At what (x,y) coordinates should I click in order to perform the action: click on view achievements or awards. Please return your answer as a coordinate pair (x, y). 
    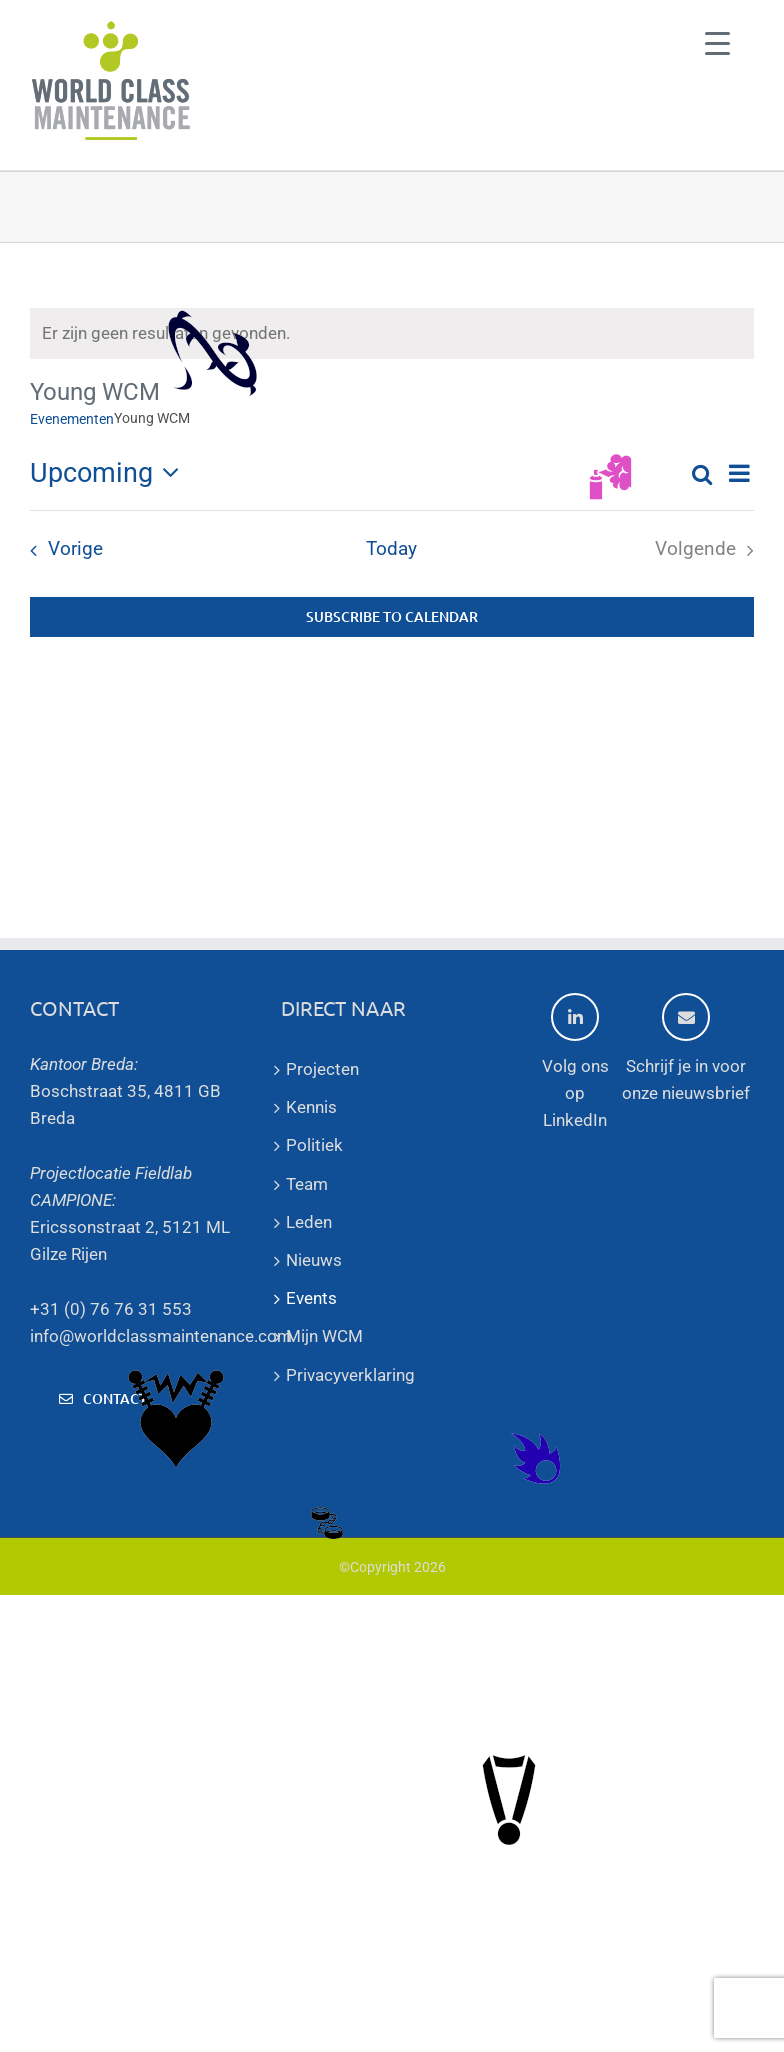
    Looking at the image, I should click on (509, 1799).